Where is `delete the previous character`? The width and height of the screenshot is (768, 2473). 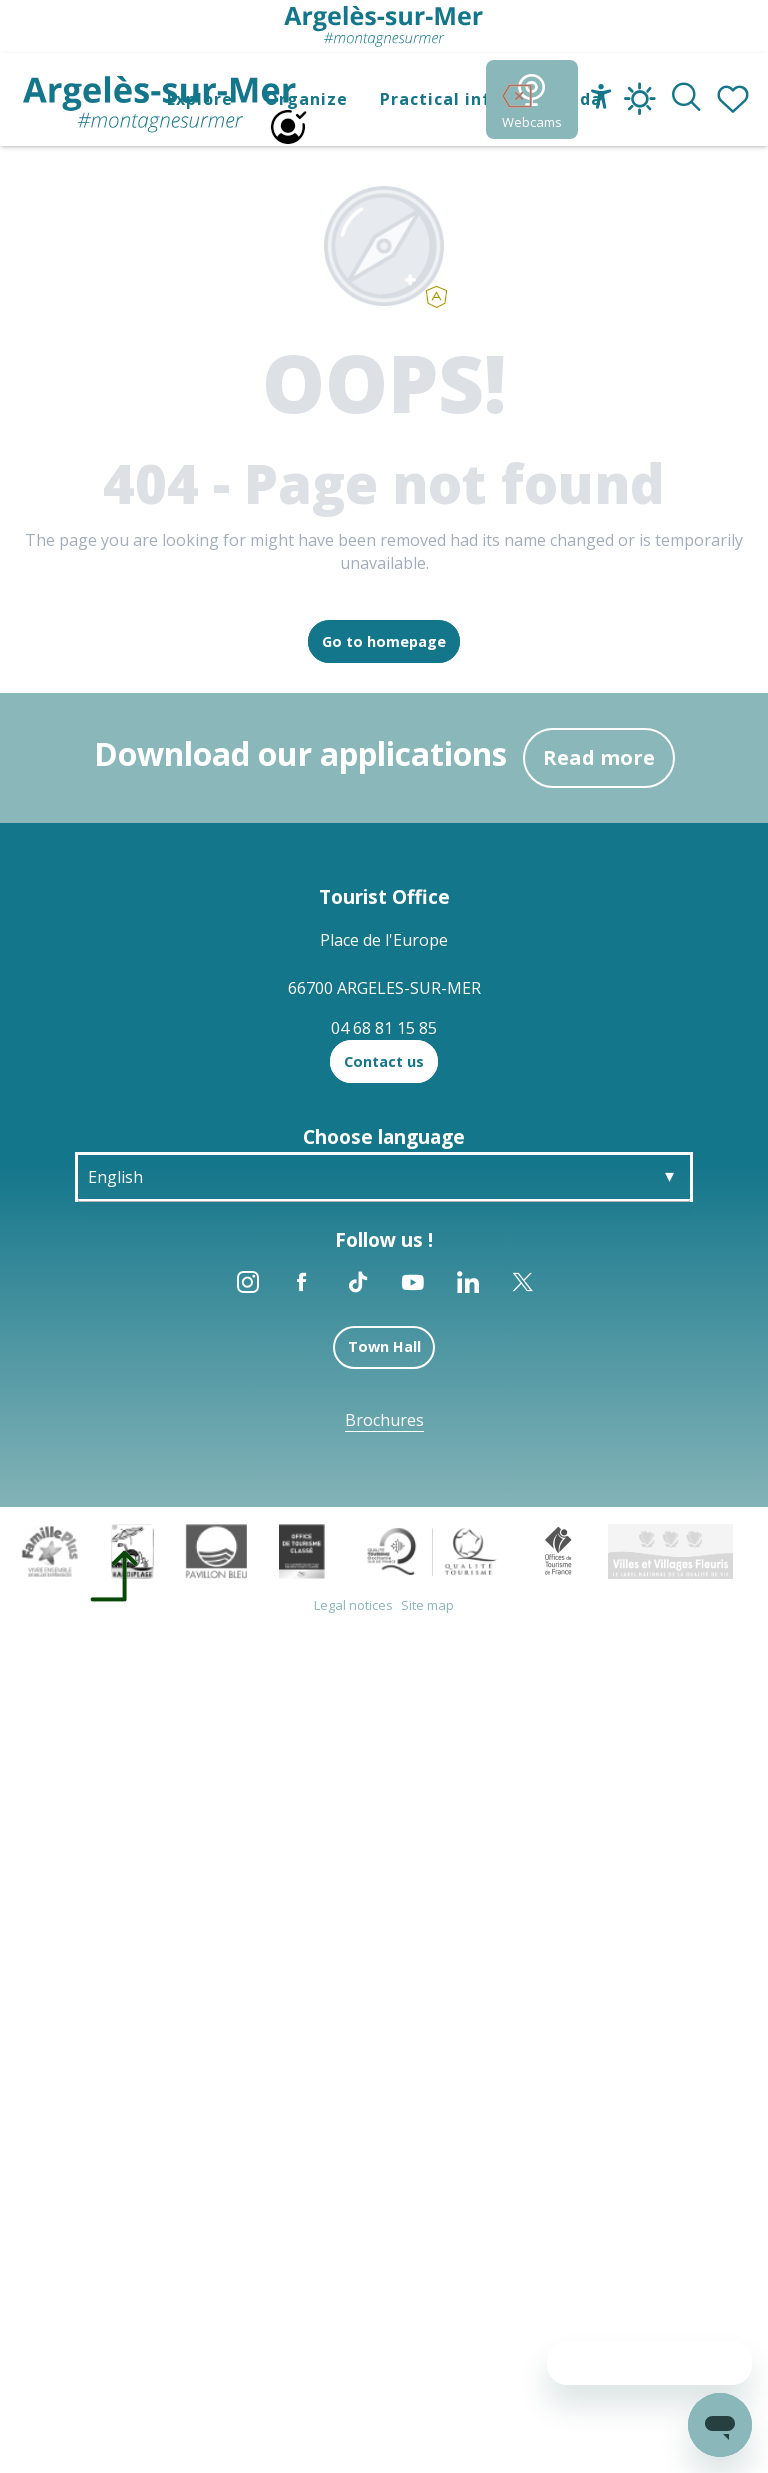 delete the previous character is located at coordinates (518, 96).